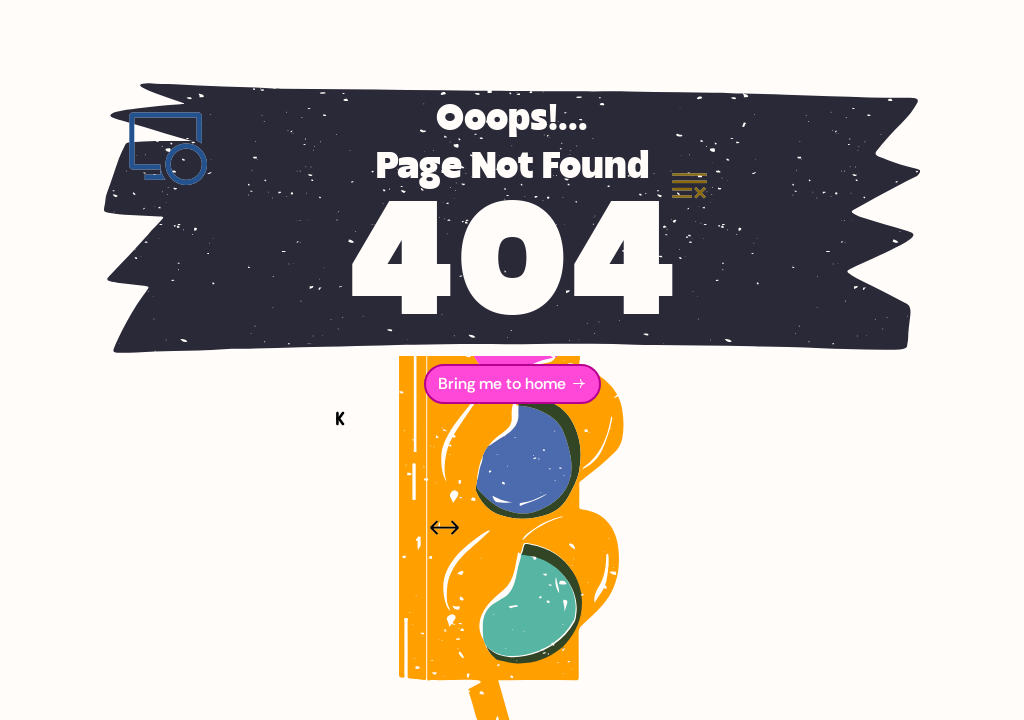 This screenshot has height=720, width=1024. I want to click on access virtual machine settings, so click(165, 143).